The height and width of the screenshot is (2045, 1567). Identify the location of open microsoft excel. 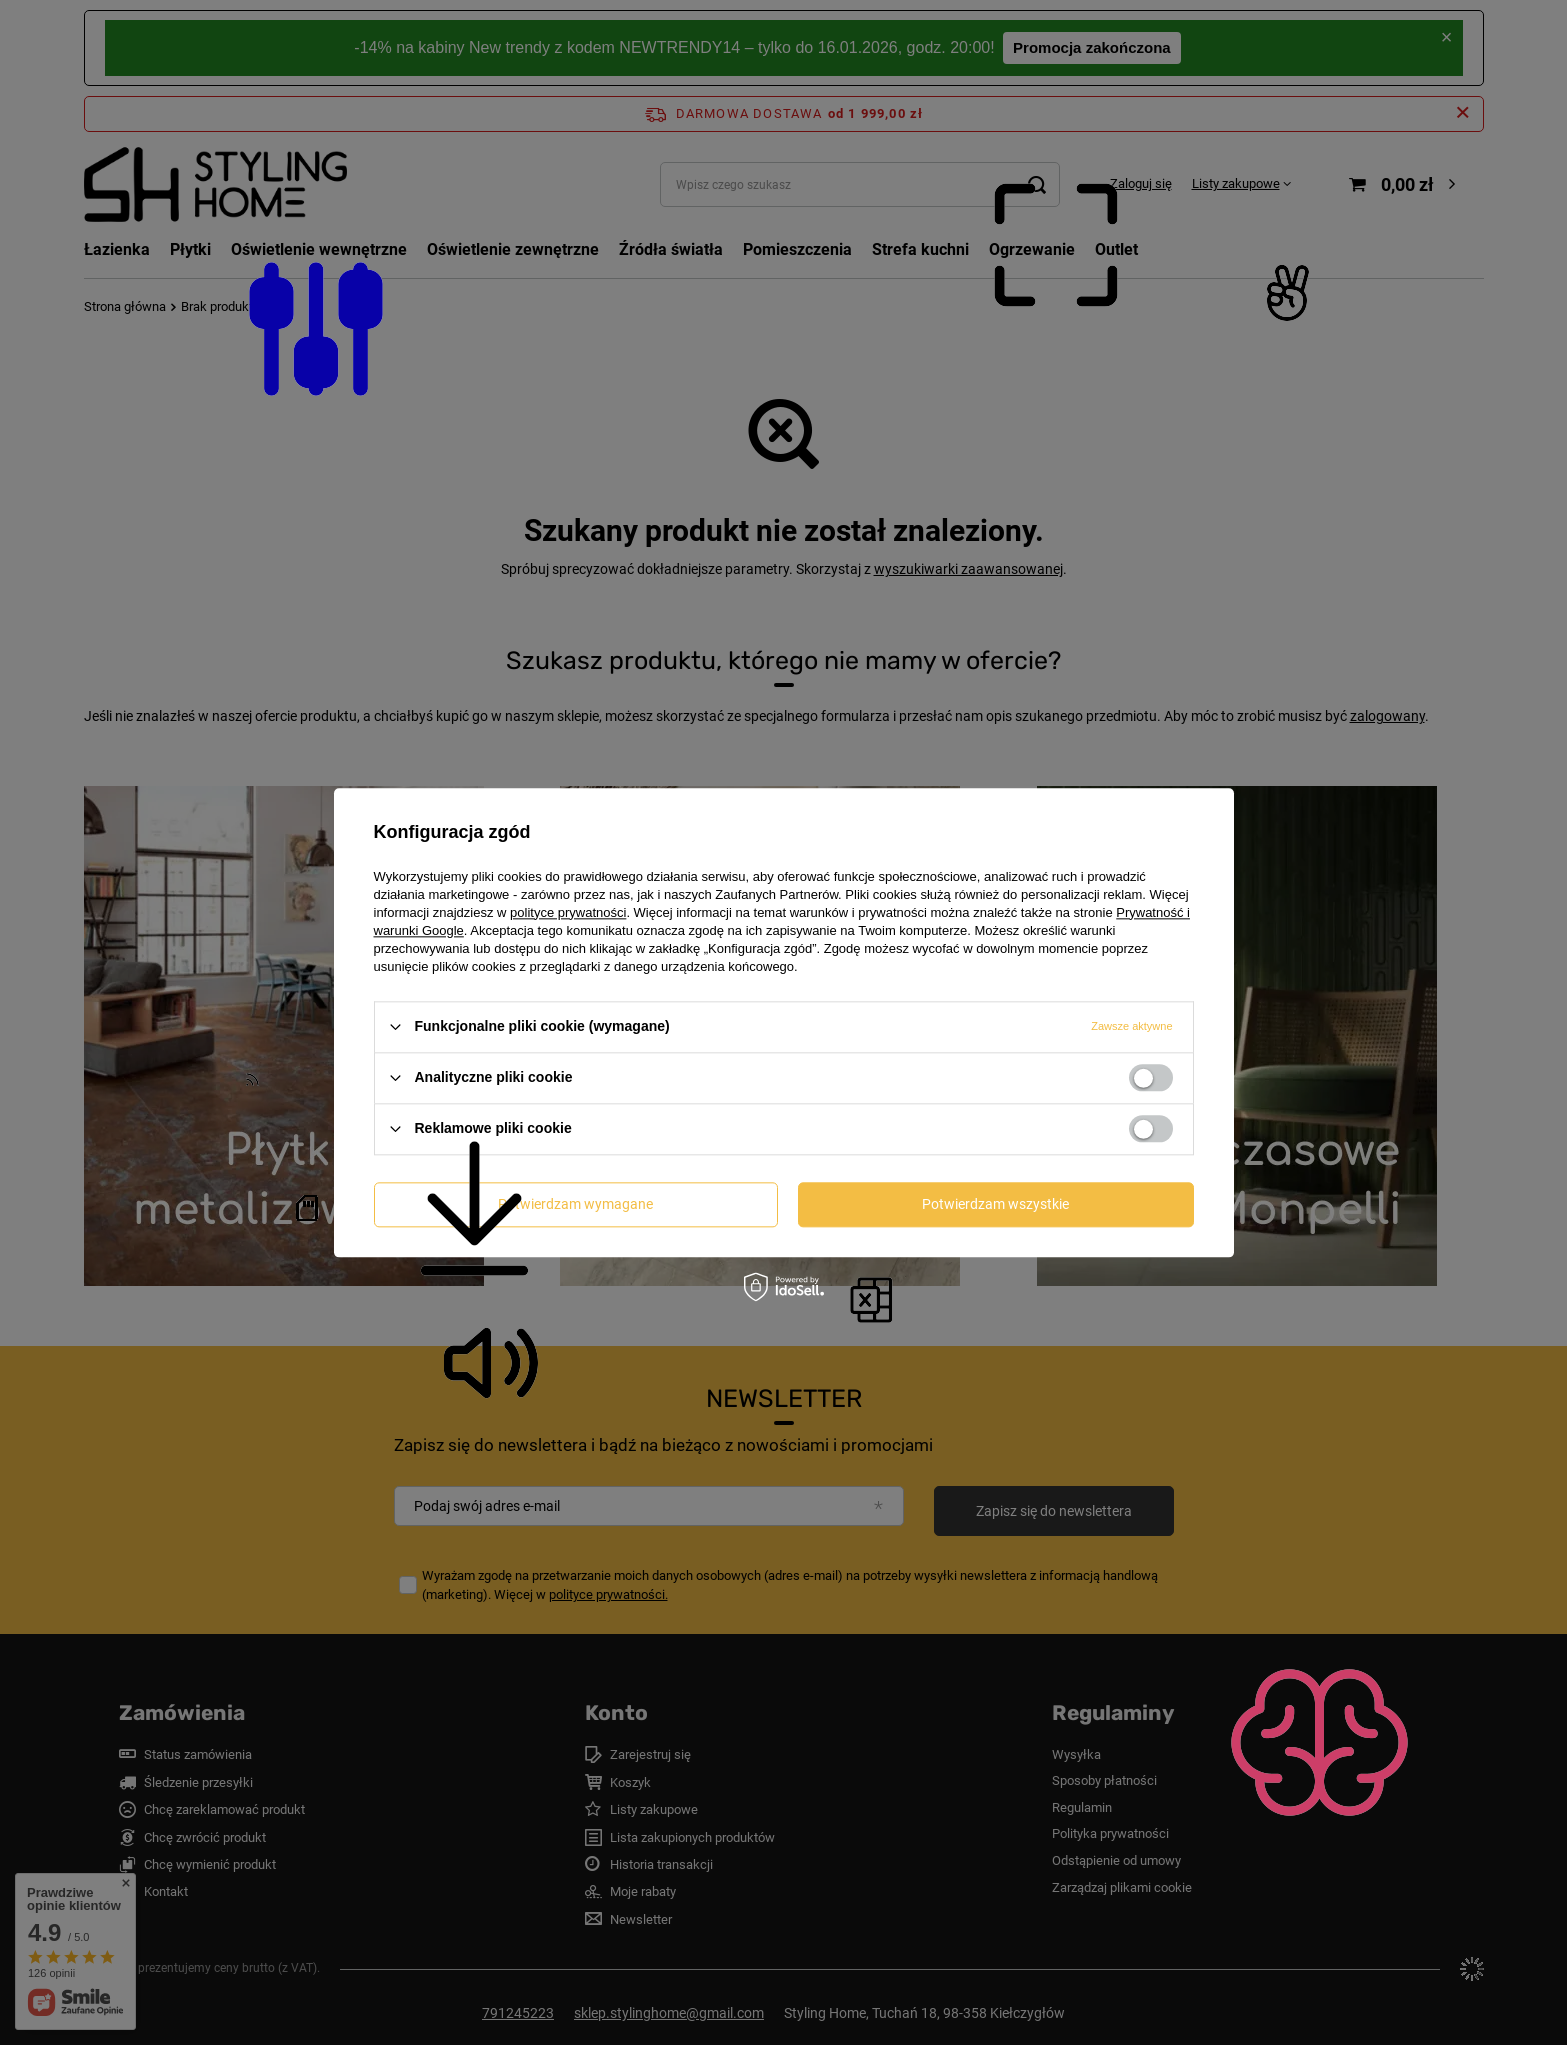
(873, 1300).